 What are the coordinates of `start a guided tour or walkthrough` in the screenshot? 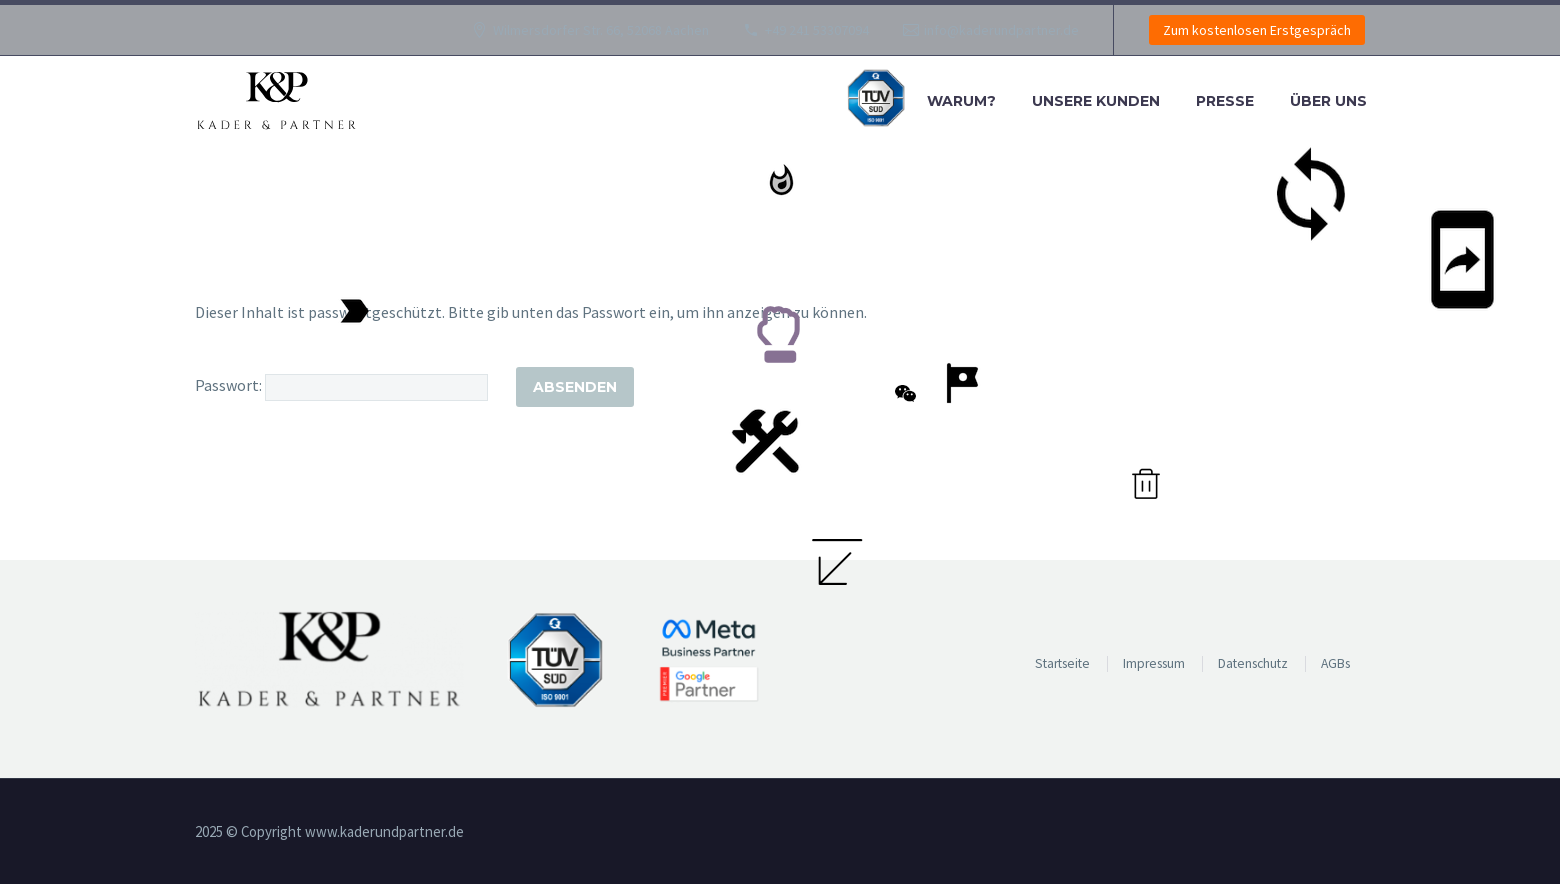 It's located at (961, 383).